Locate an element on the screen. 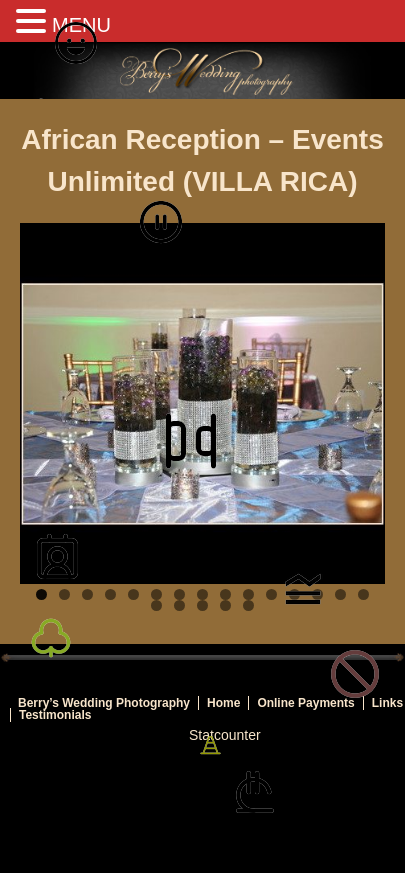  indicates blocked or prohibited content is located at coordinates (355, 674).